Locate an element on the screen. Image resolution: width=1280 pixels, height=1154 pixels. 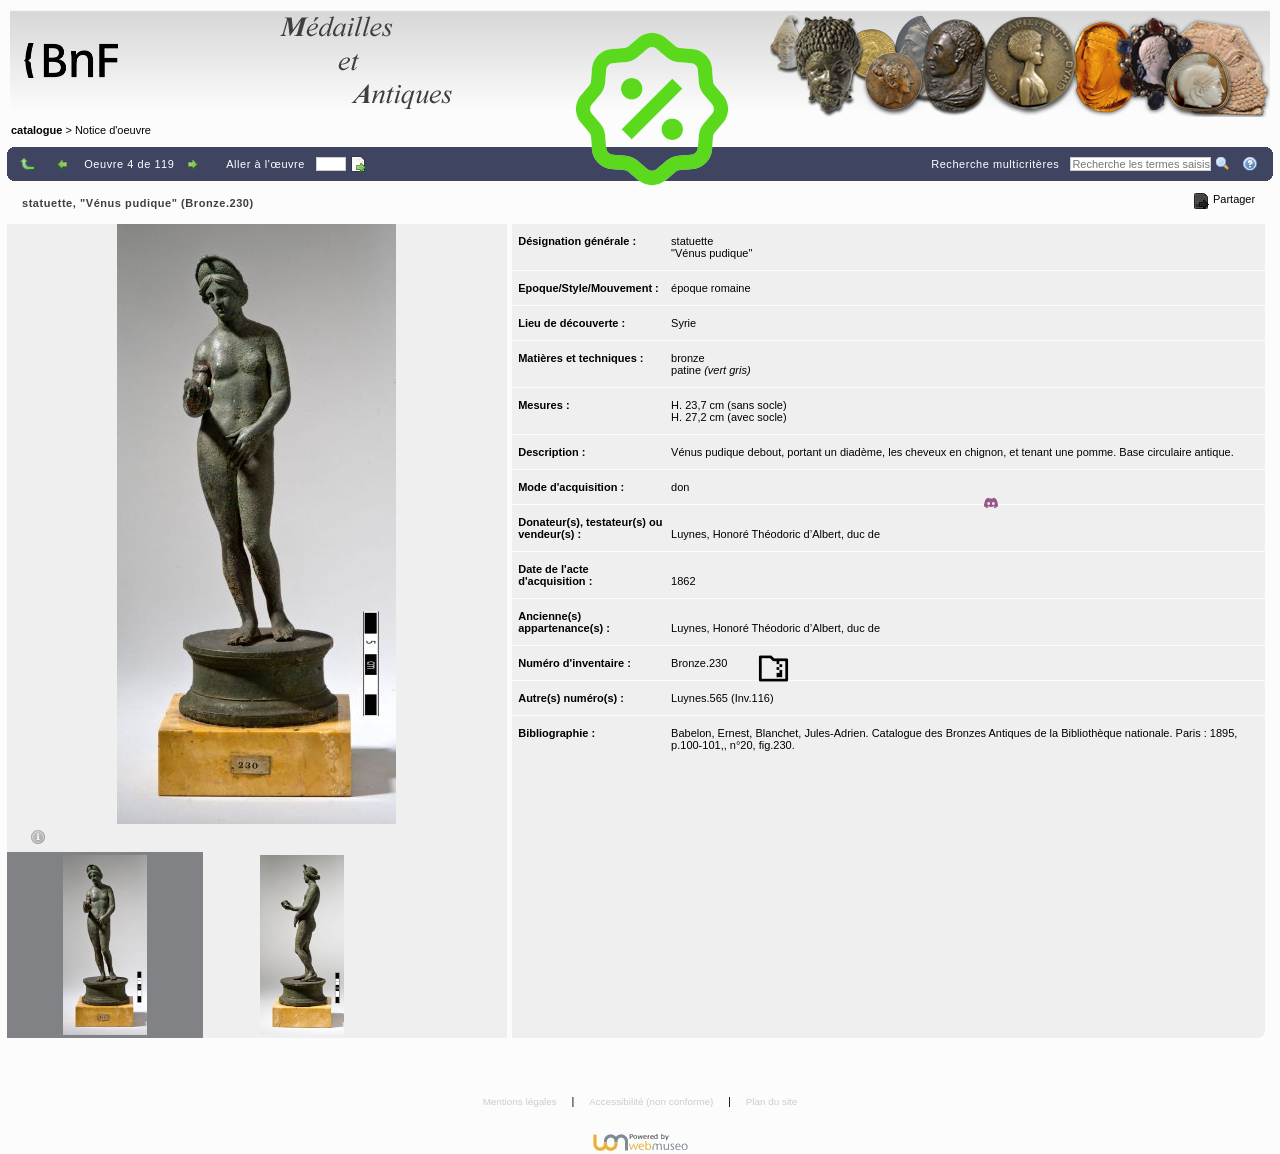
view available discounts or promotions is located at coordinates (652, 109).